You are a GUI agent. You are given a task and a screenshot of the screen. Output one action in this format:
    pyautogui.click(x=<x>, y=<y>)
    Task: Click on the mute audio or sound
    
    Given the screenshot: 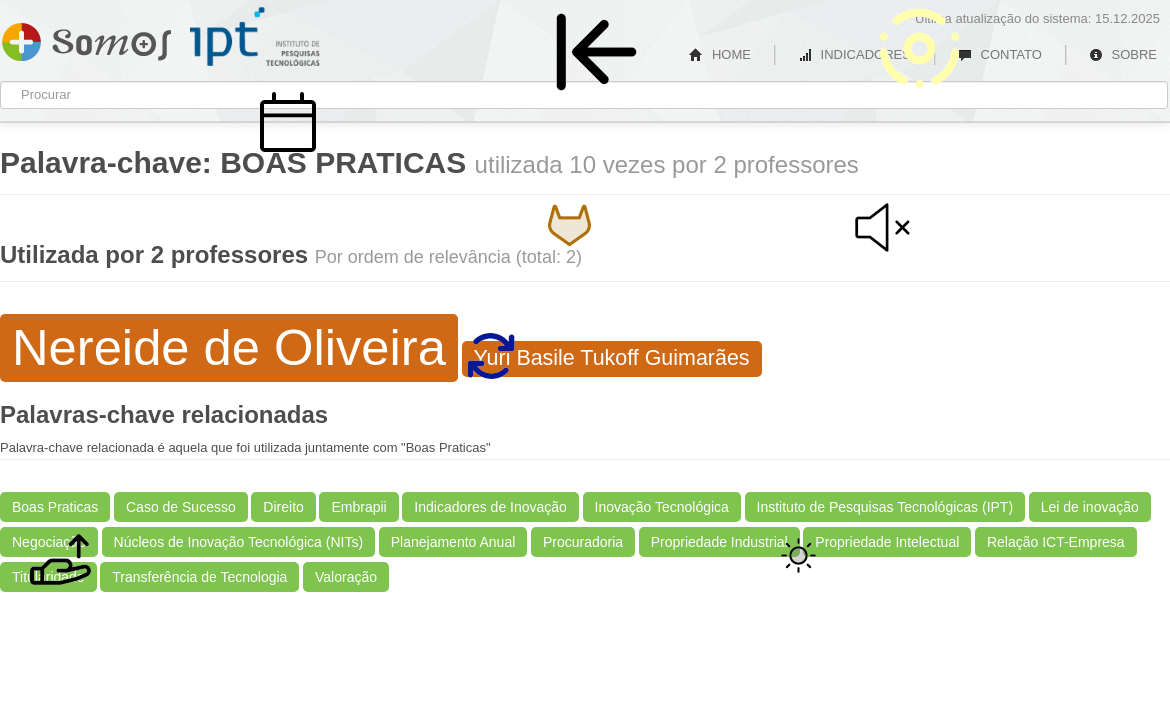 What is the action you would take?
    pyautogui.click(x=879, y=227)
    